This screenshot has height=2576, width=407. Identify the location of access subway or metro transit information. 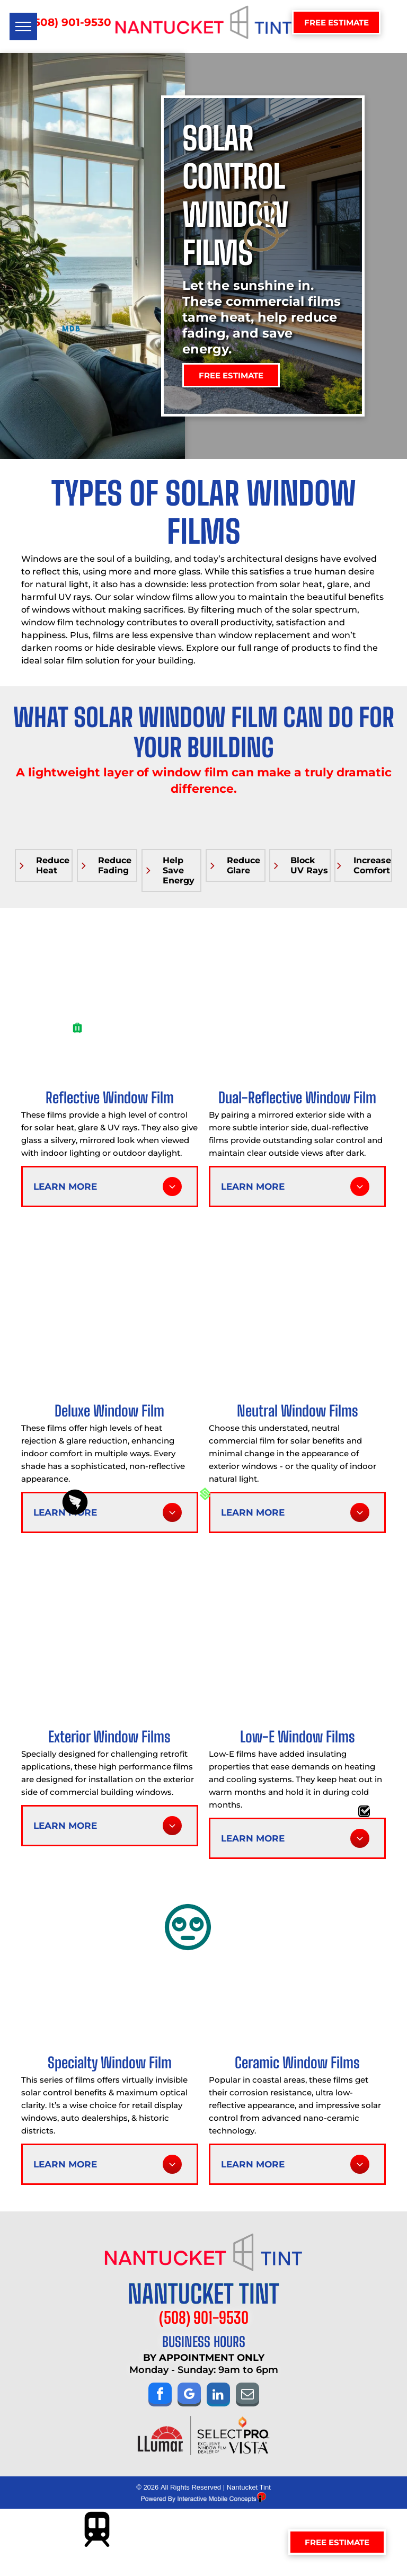
(97, 2528).